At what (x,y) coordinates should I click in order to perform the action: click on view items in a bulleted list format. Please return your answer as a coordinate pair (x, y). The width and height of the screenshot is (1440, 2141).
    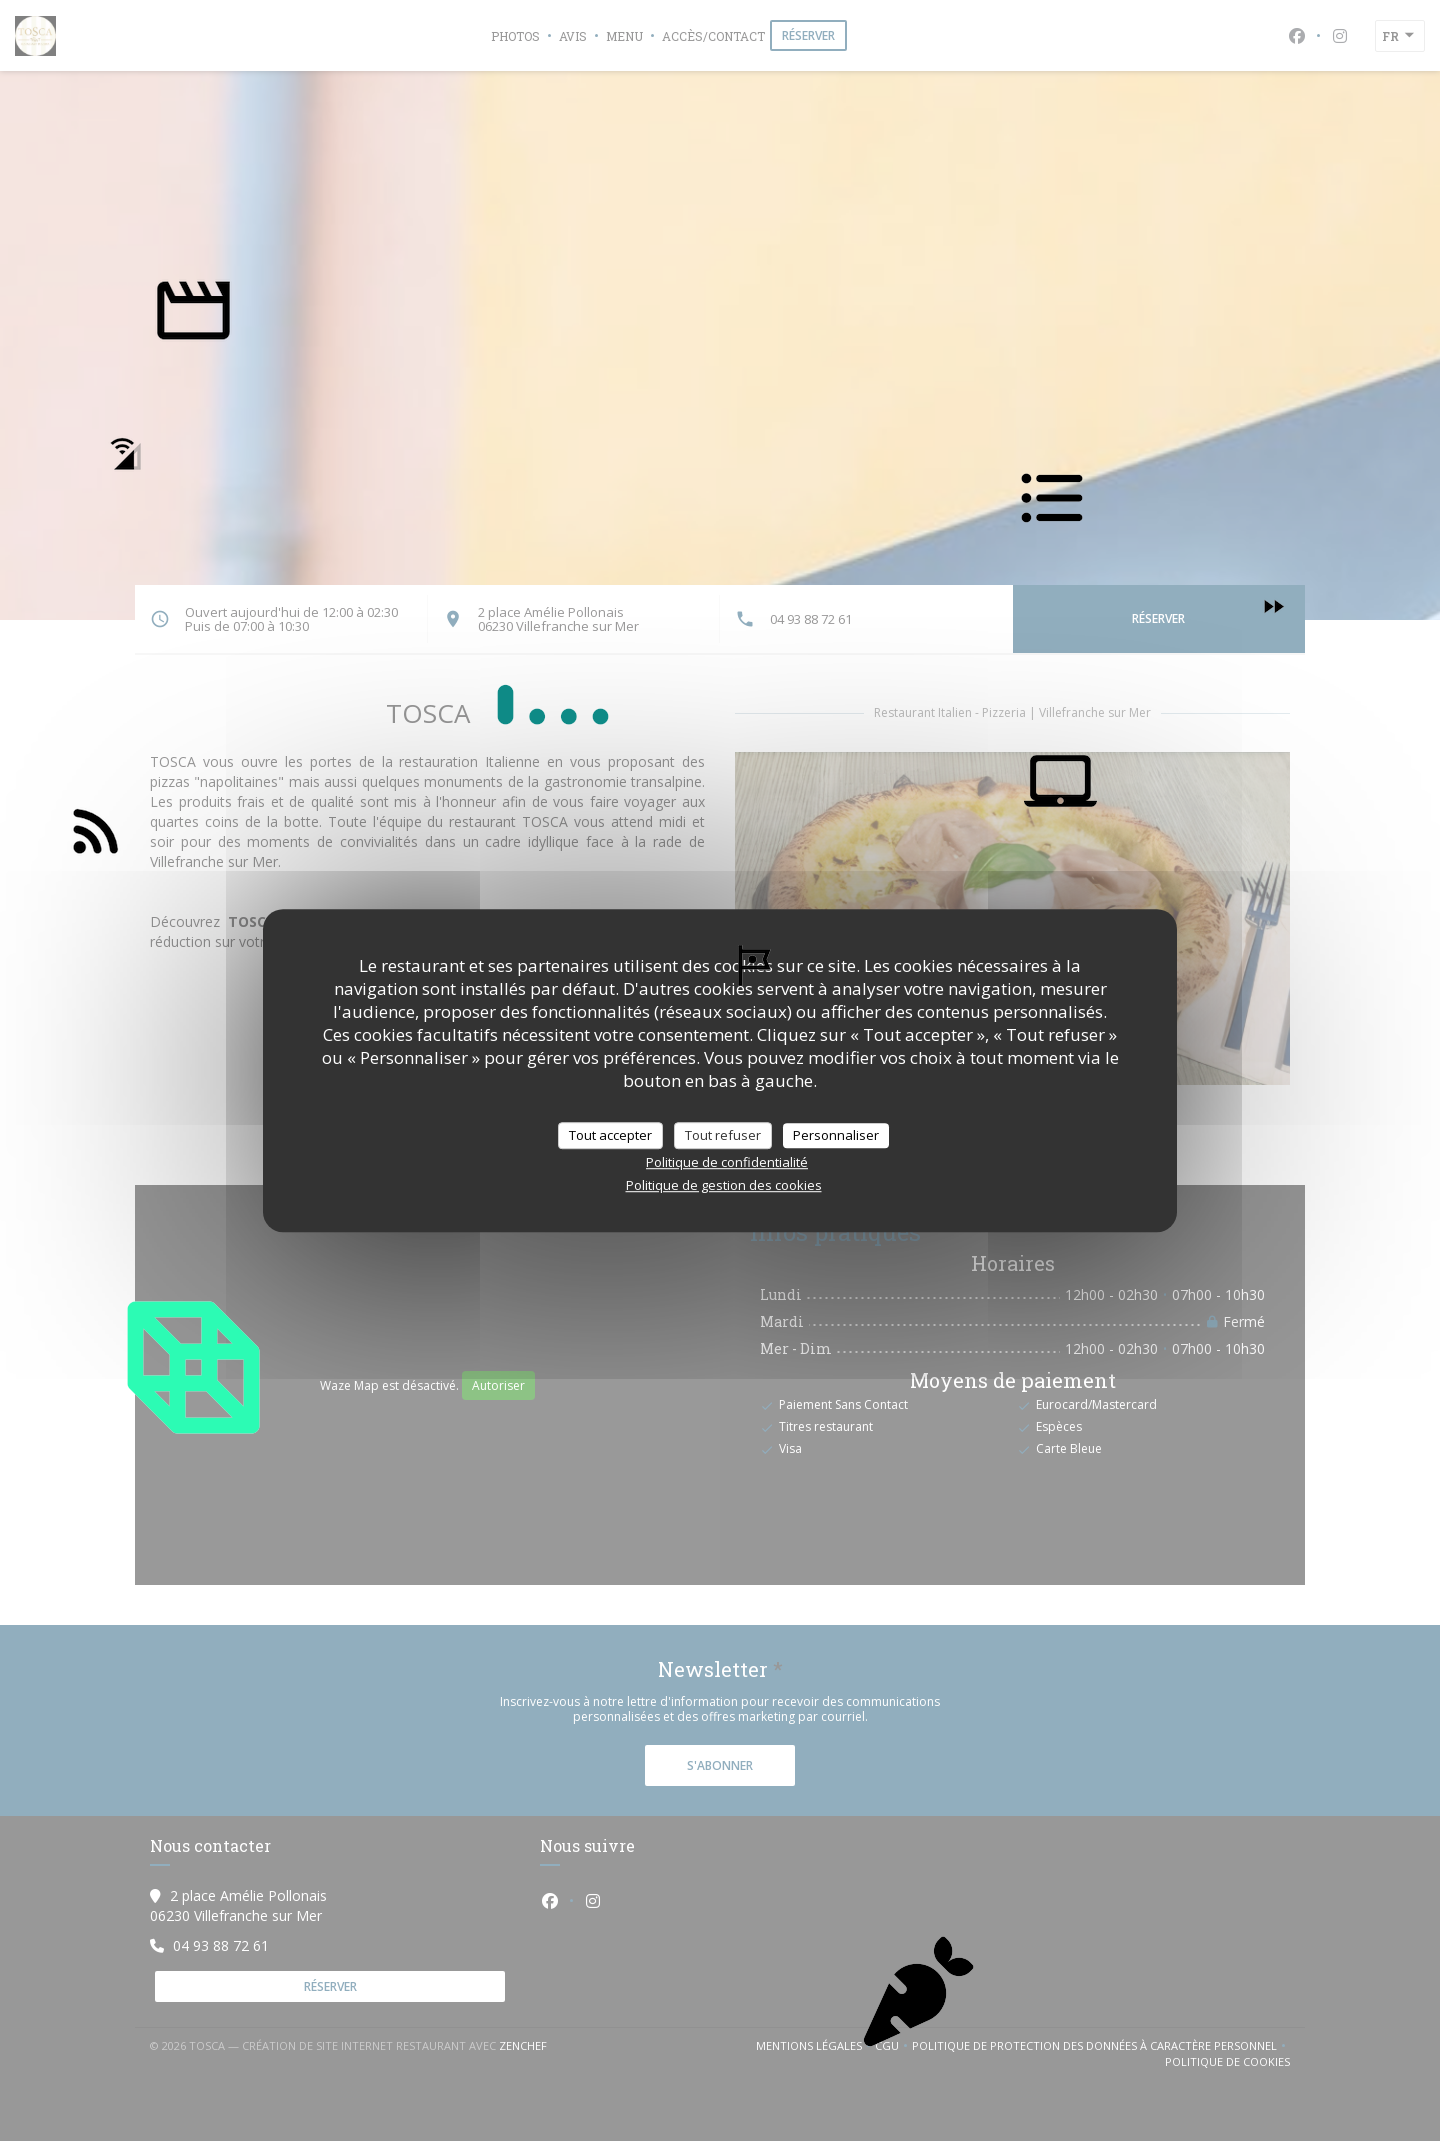
    Looking at the image, I should click on (1052, 498).